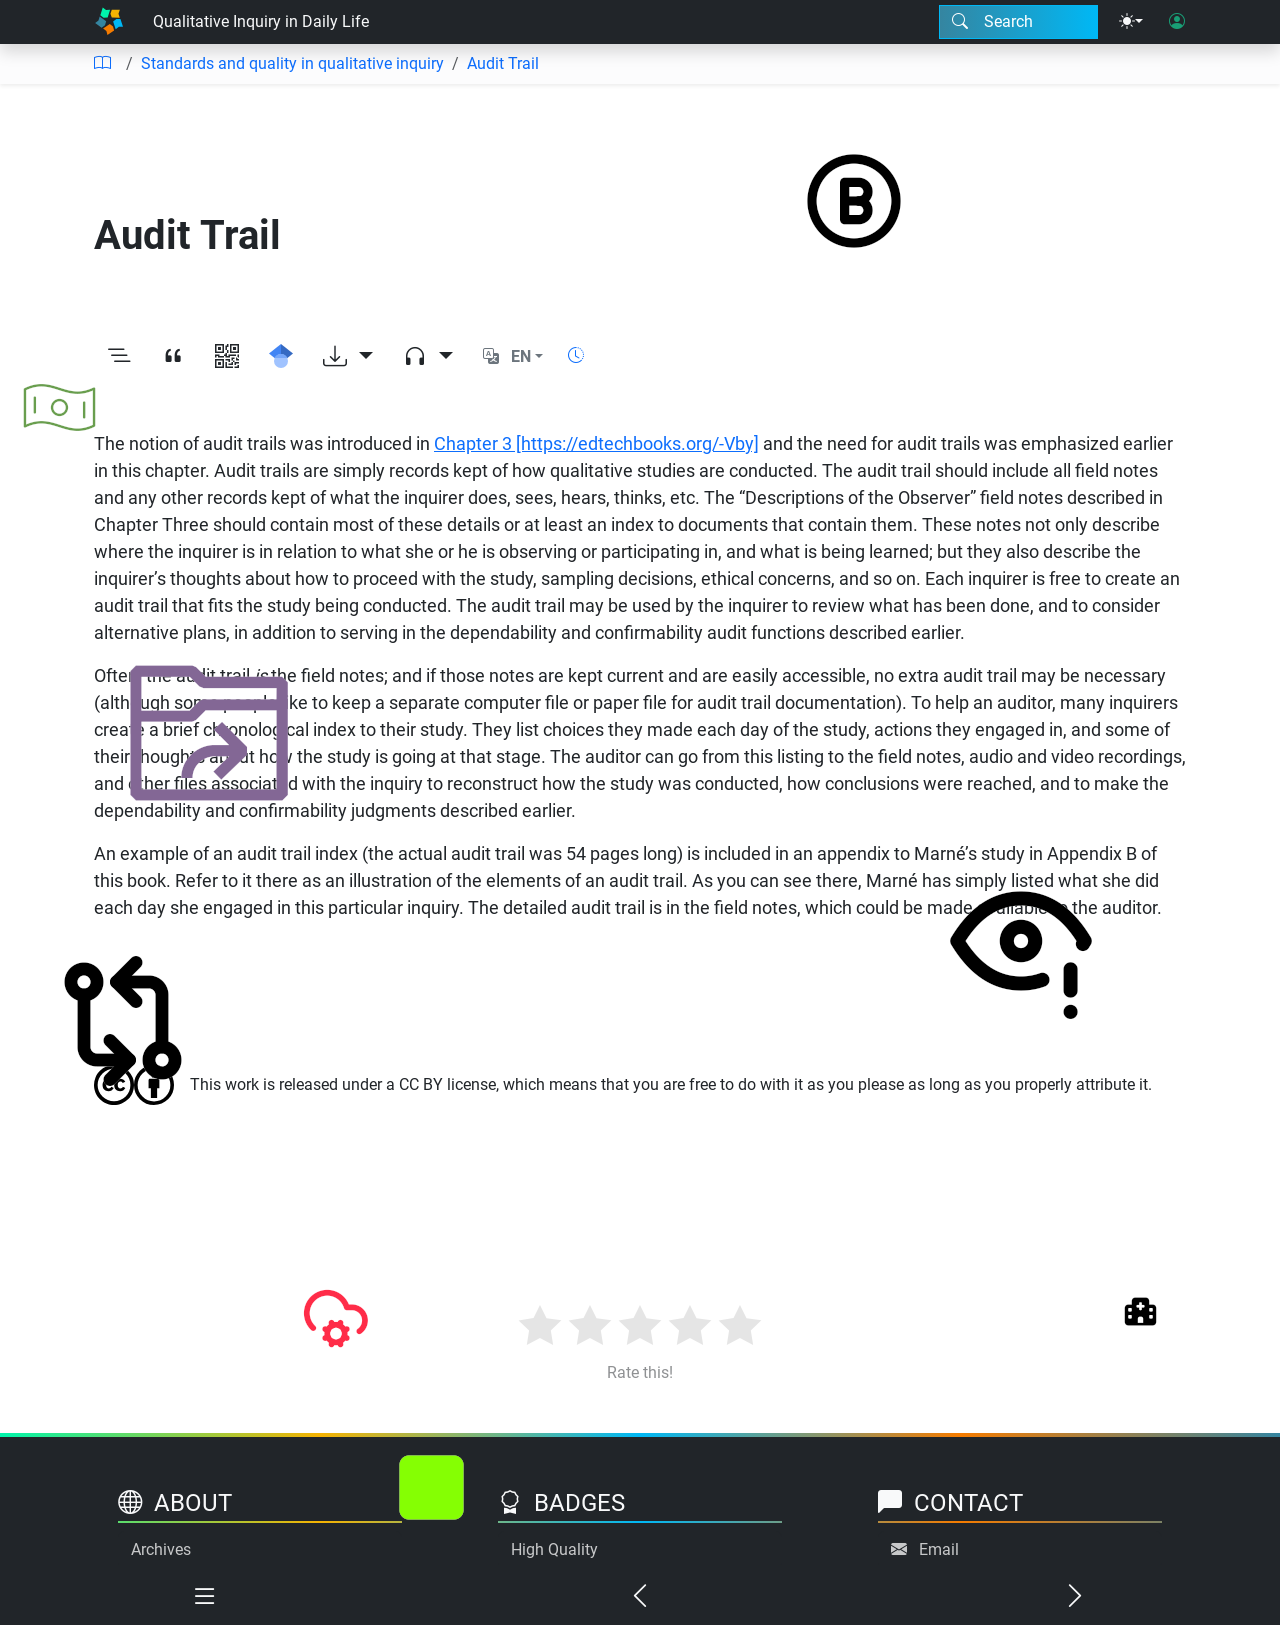  Describe the element at coordinates (854, 201) in the screenshot. I see `xbox controller B button indicator` at that location.